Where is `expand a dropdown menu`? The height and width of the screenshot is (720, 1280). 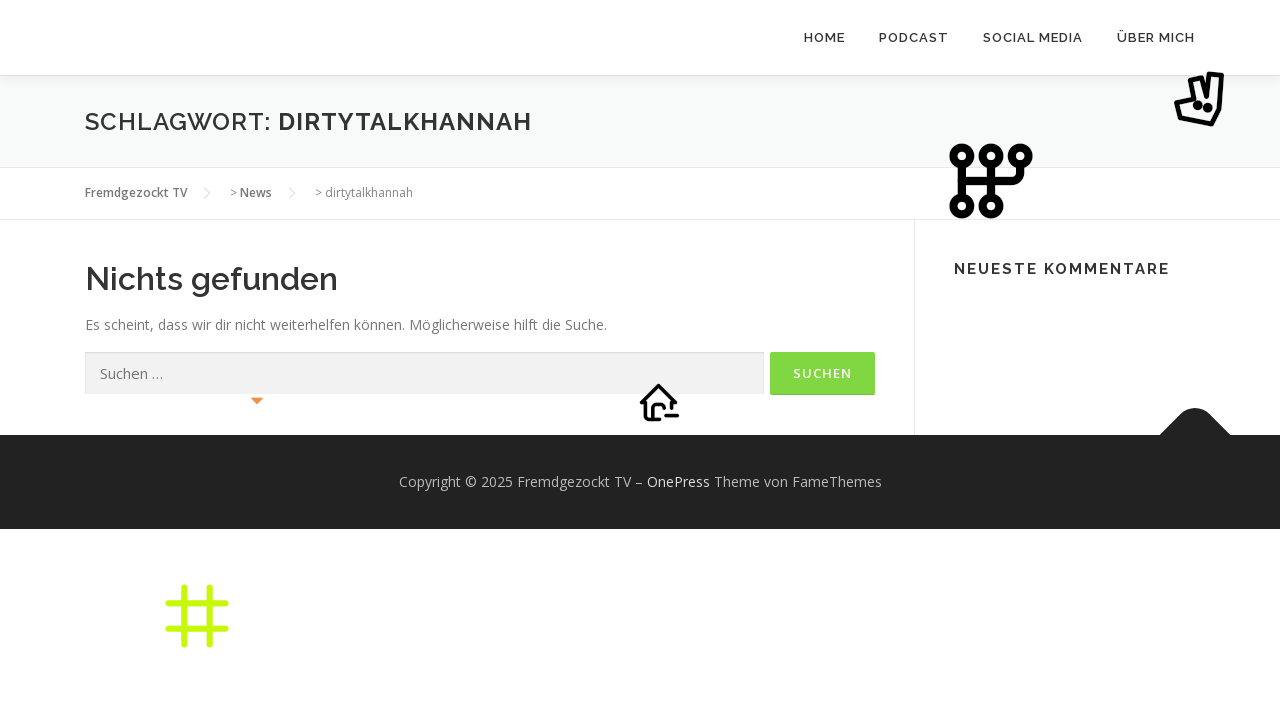
expand a dropdown menu is located at coordinates (257, 400).